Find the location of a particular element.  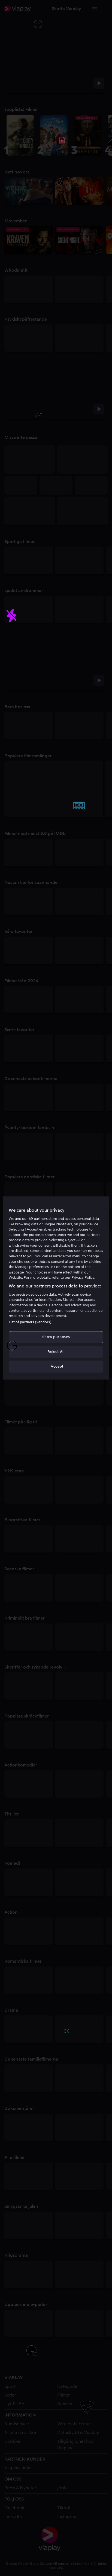

access help or FAQ section is located at coordinates (60, 182).